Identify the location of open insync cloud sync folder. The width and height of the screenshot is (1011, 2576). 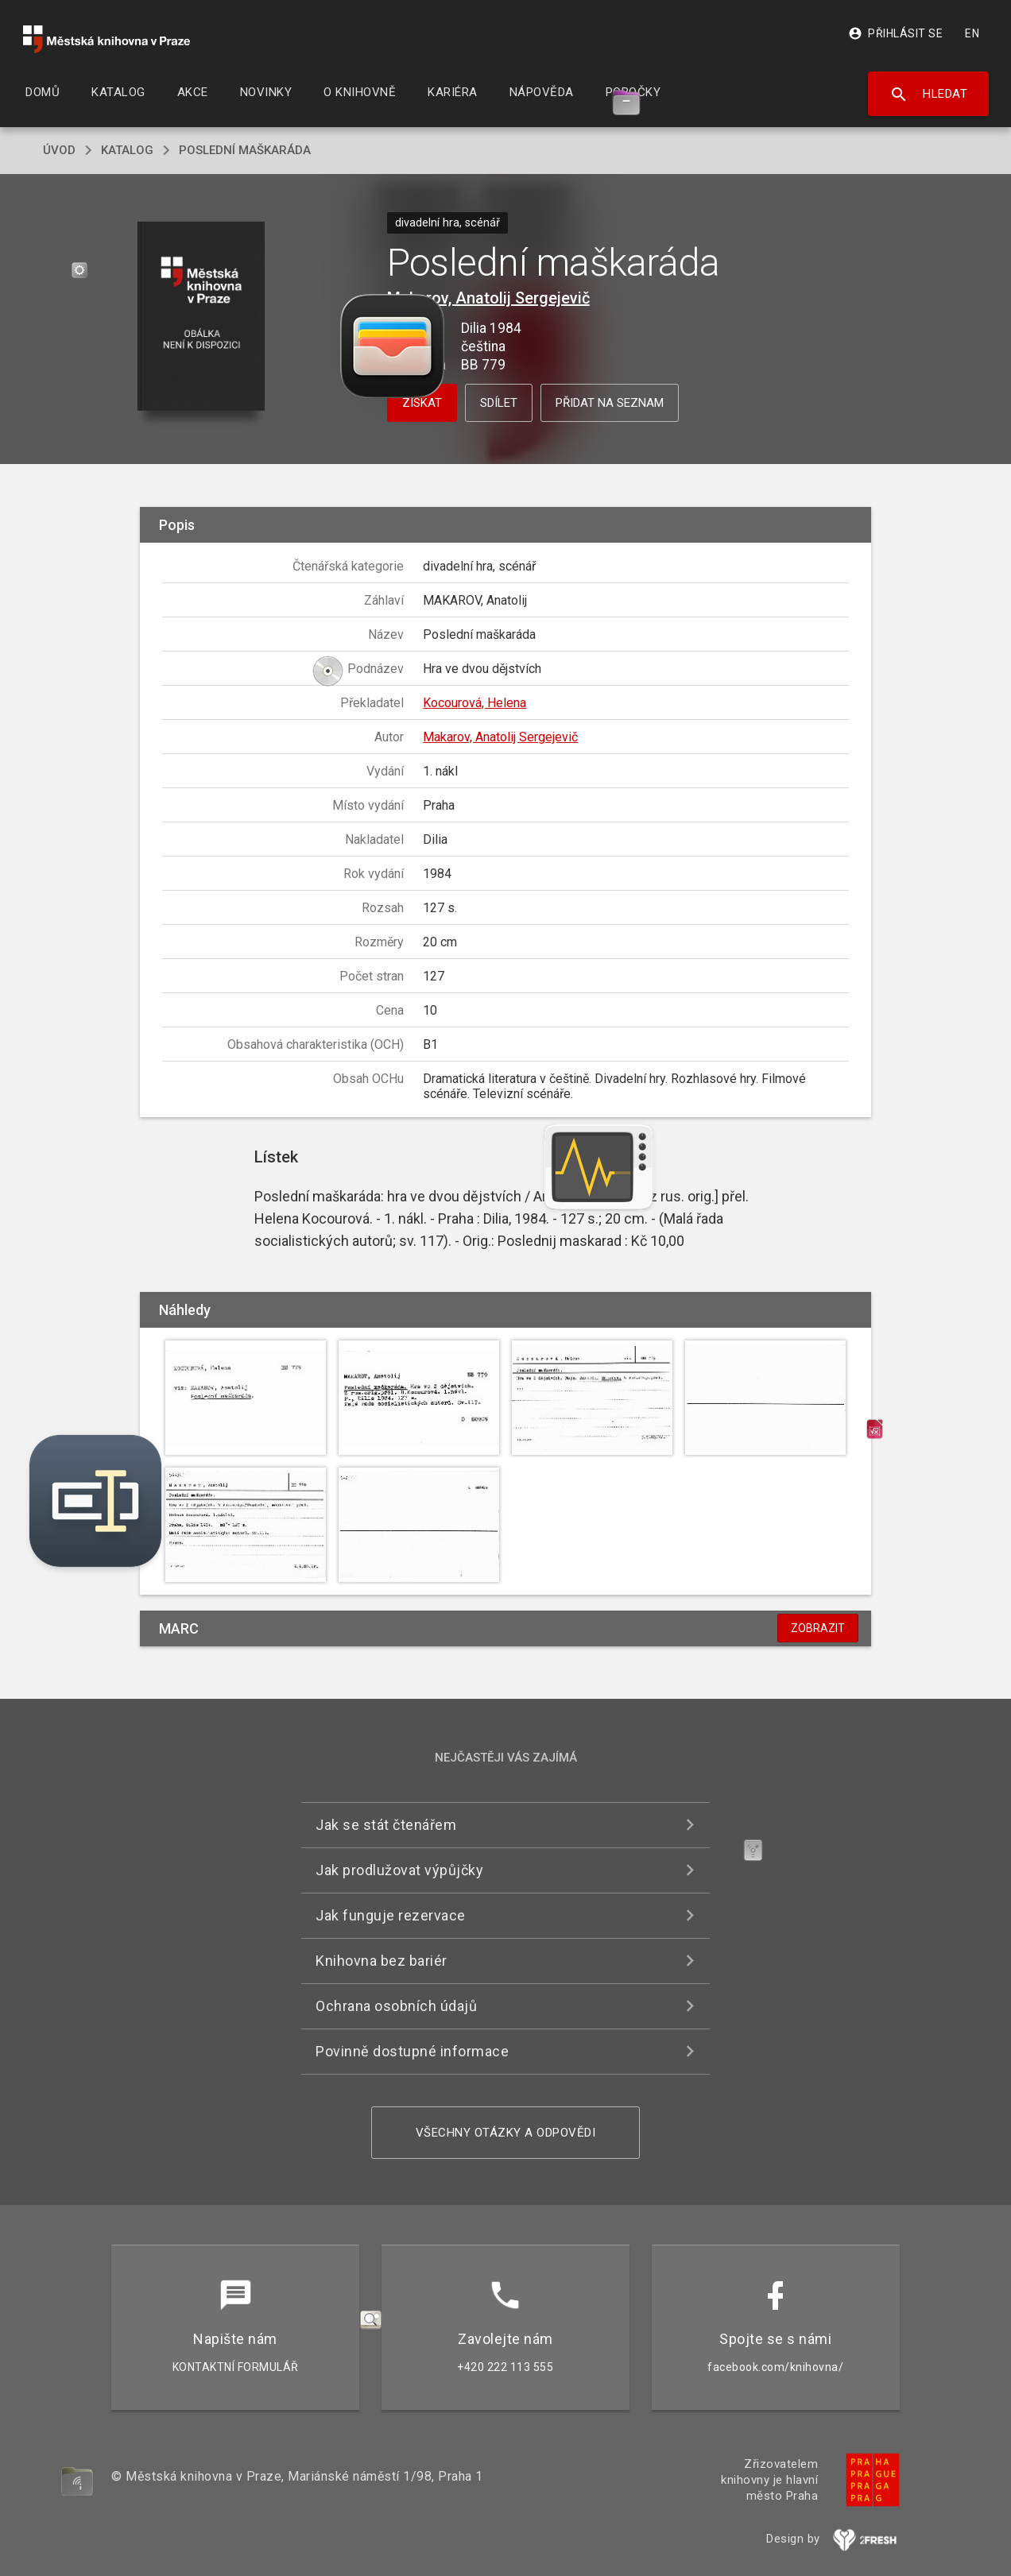
(77, 2481).